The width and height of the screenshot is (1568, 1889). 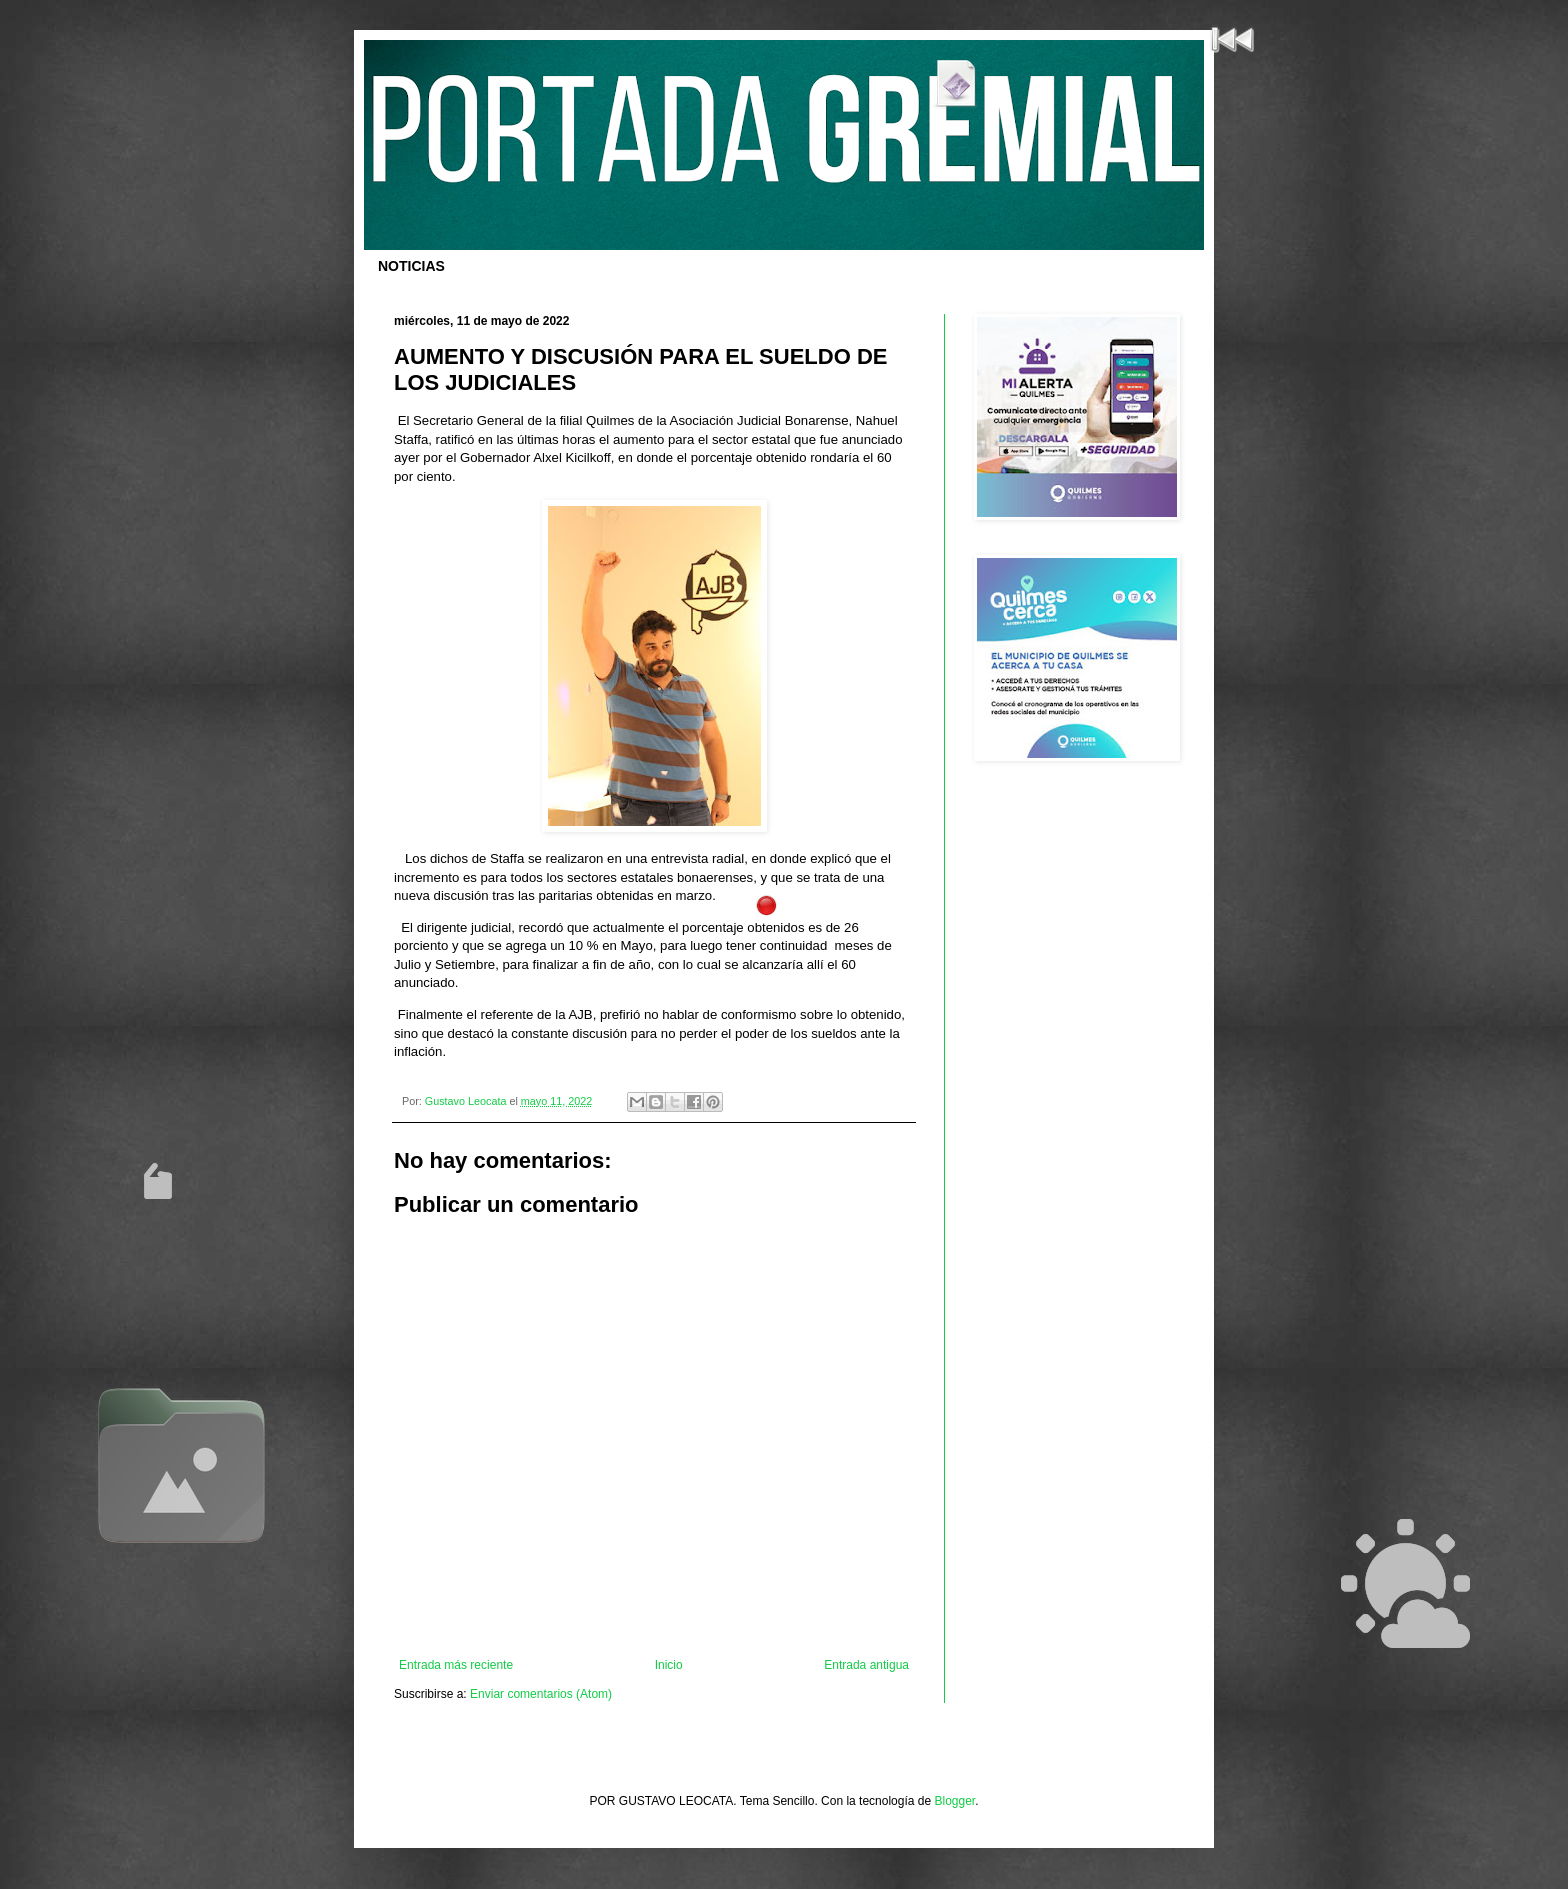 I want to click on open your pictures folder, so click(x=181, y=1465).